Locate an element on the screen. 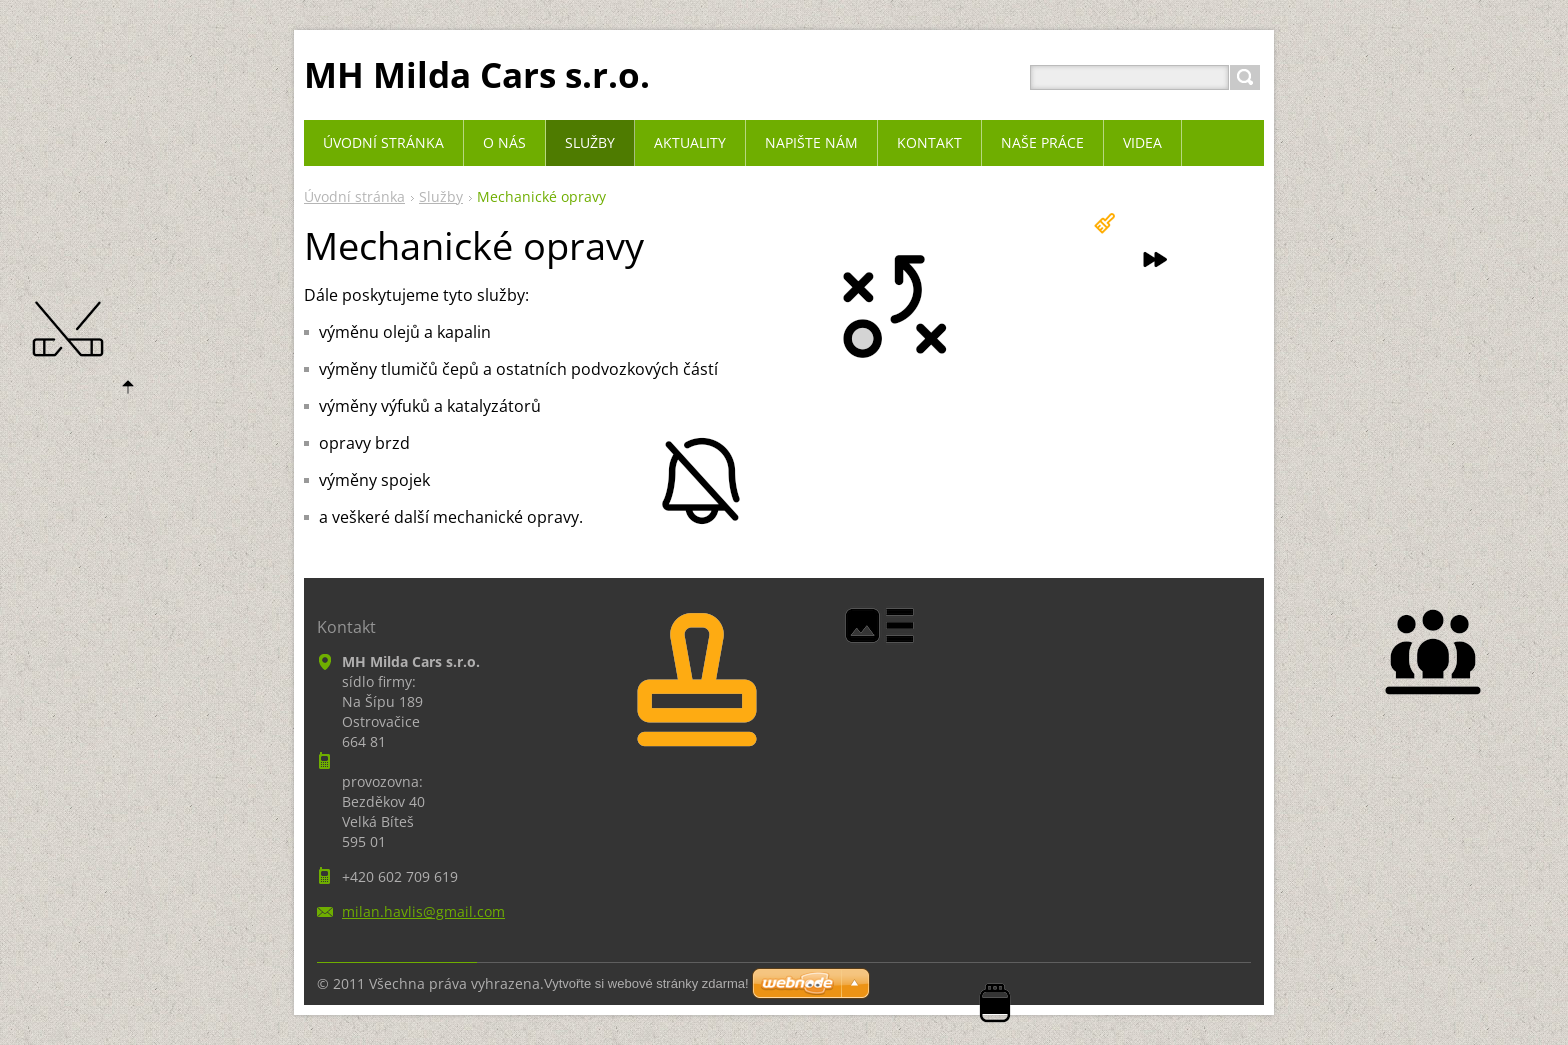 The width and height of the screenshot is (1568, 1045). view article or media with thumbnail preview is located at coordinates (879, 625).